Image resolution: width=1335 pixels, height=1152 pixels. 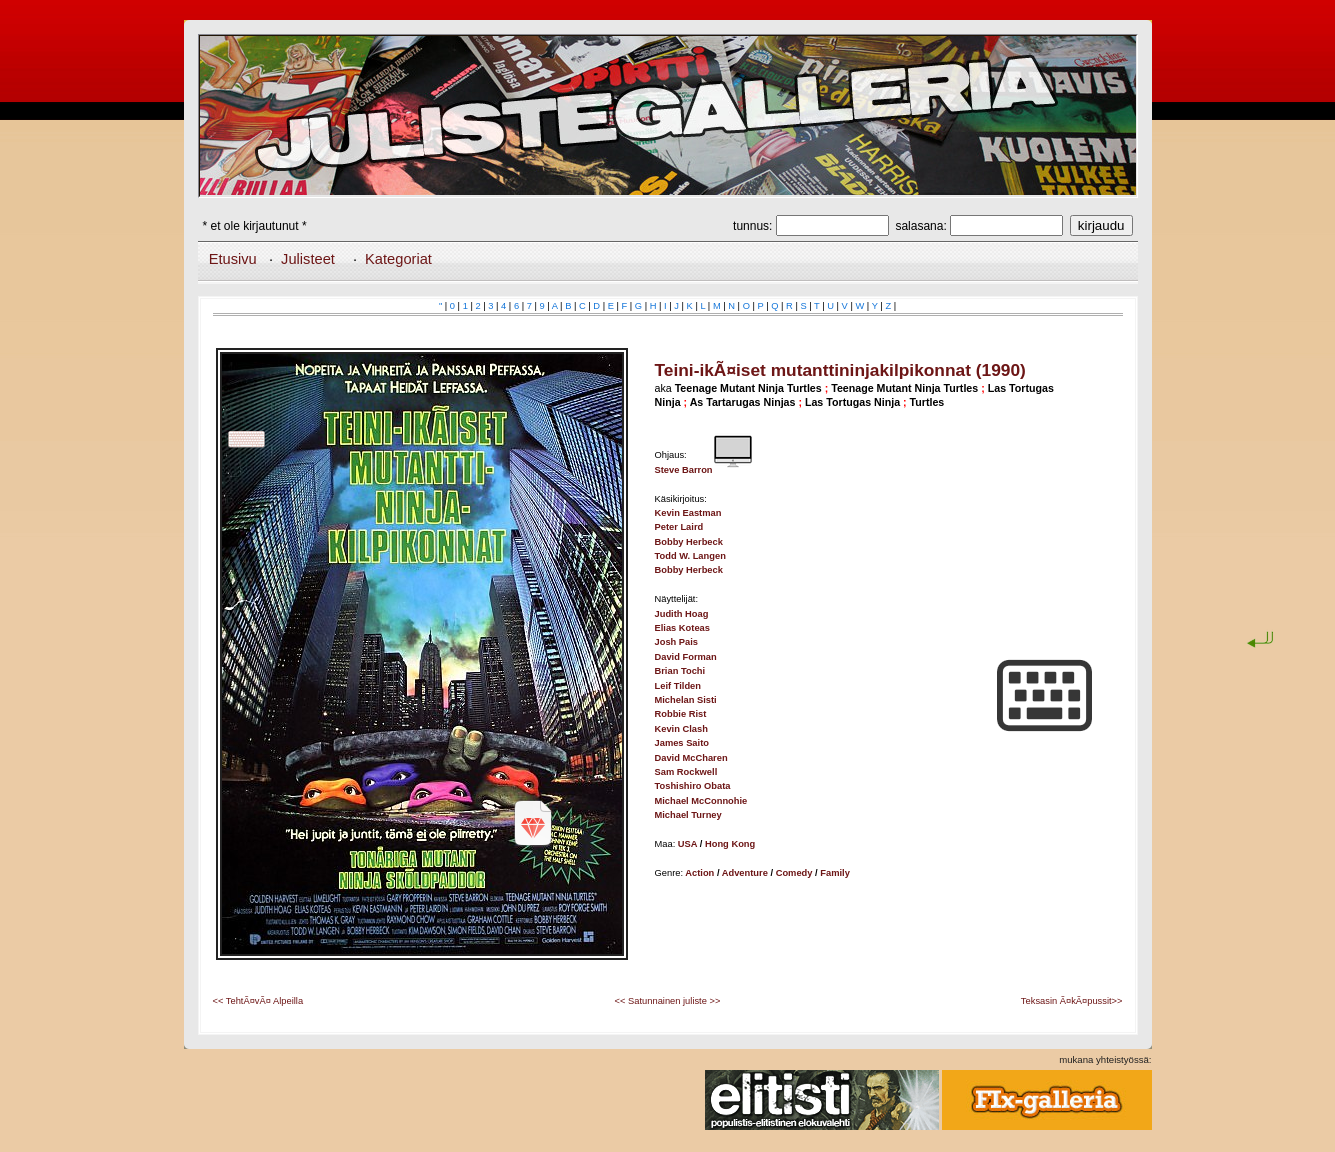 What do you see at coordinates (1259, 639) in the screenshot?
I see `reply to all recipients in an email thread` at bounding box center [1259, 639].